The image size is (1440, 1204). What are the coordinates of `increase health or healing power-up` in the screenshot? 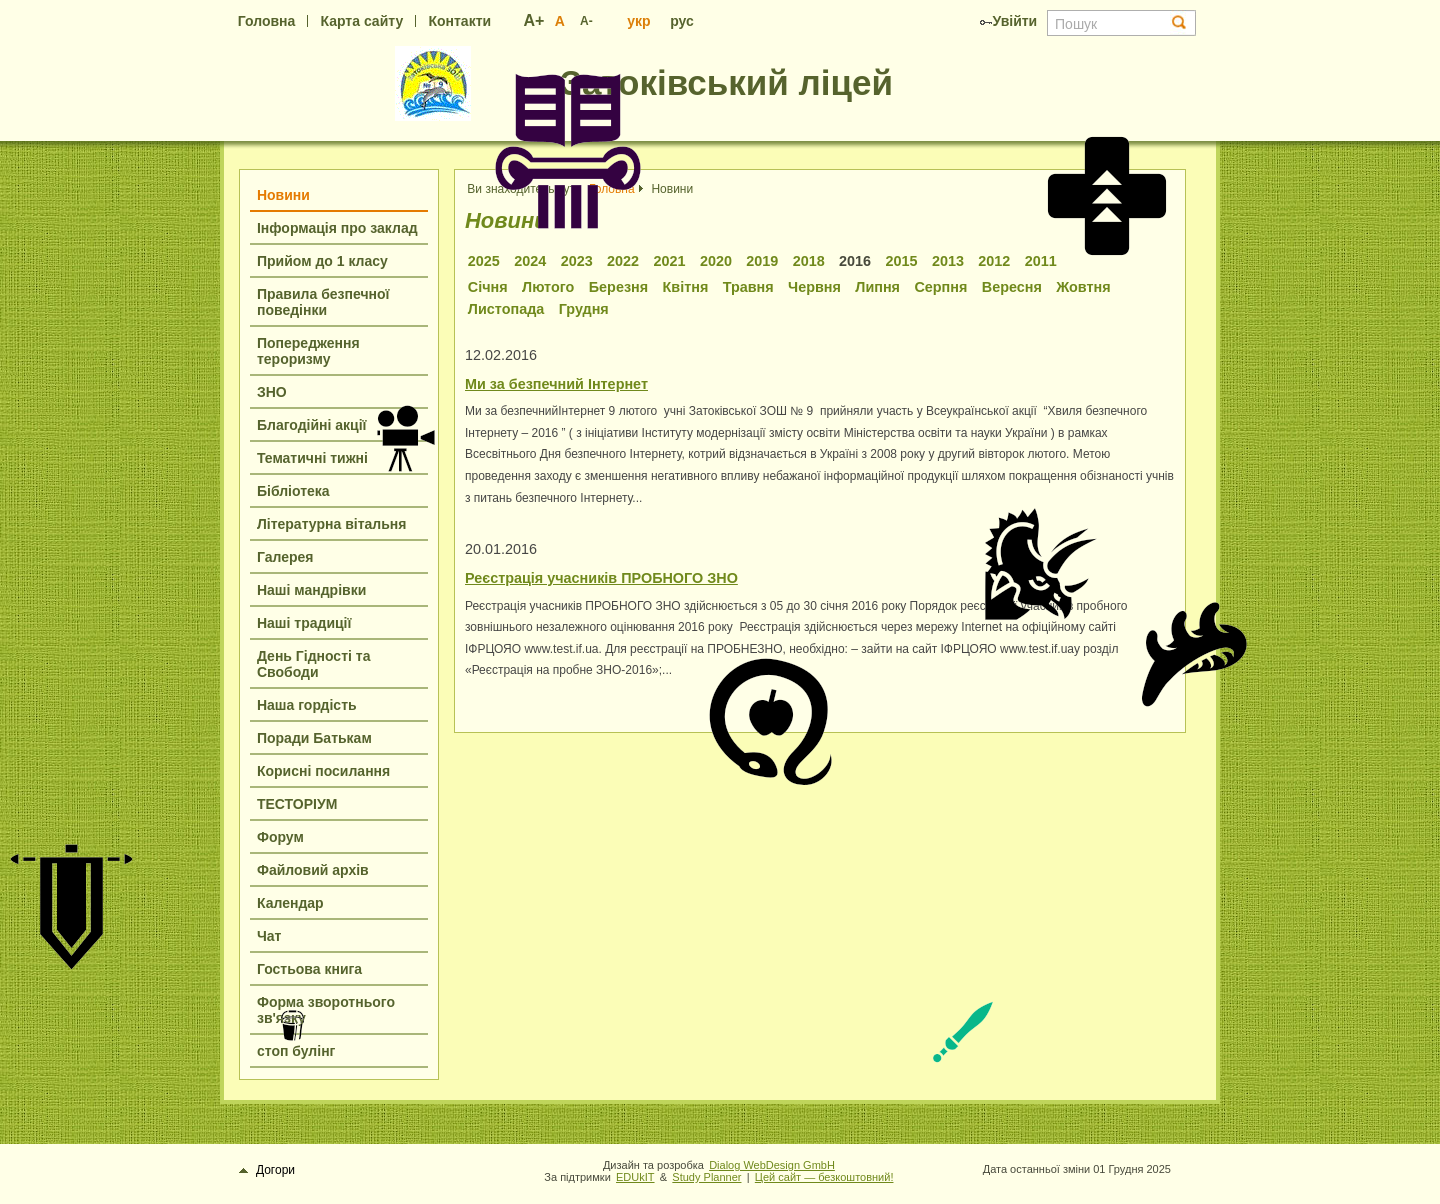 It's located at (1107, 196).